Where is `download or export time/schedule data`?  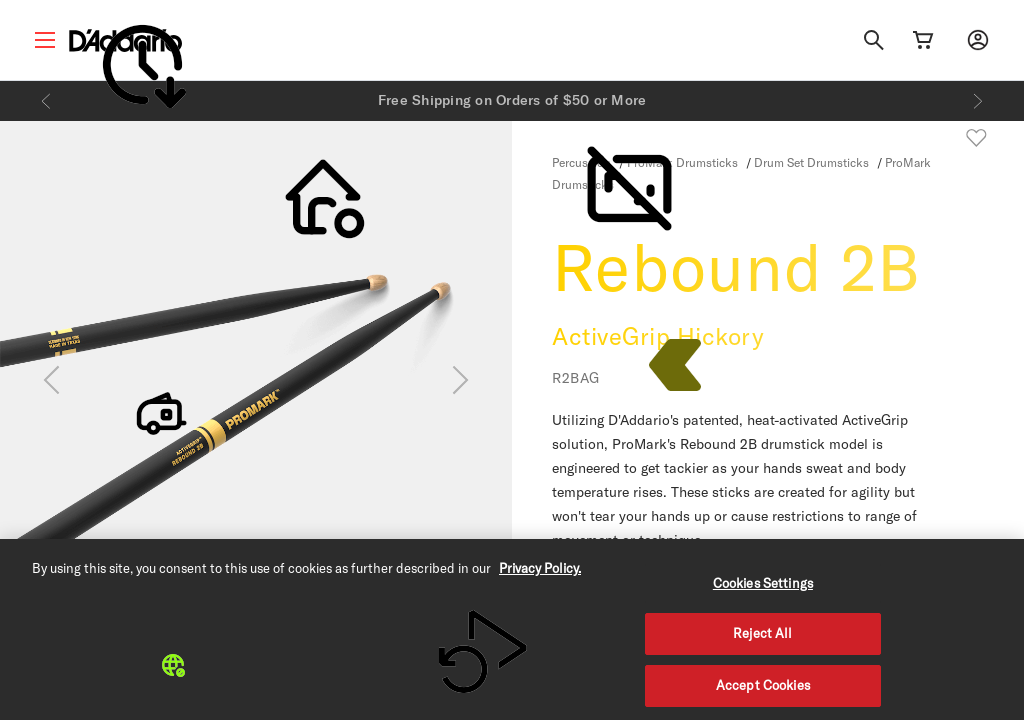
download or export time/schedule data is located at coordinates (142, 64).